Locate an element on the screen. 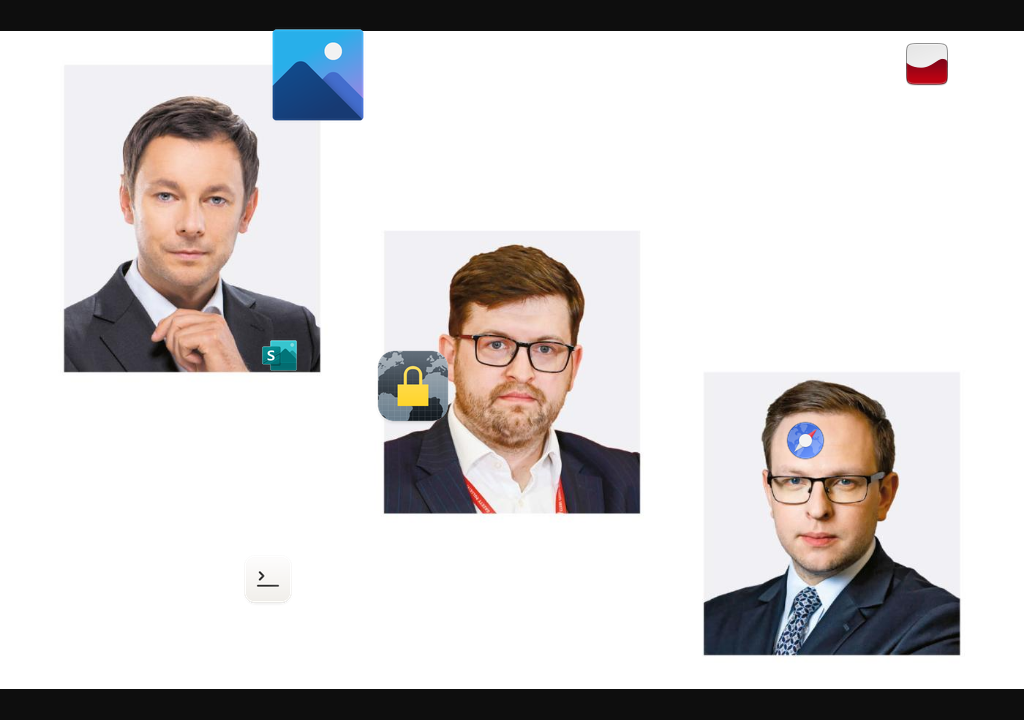  open Microsoft Sway app is located at coordinates (279, 355).